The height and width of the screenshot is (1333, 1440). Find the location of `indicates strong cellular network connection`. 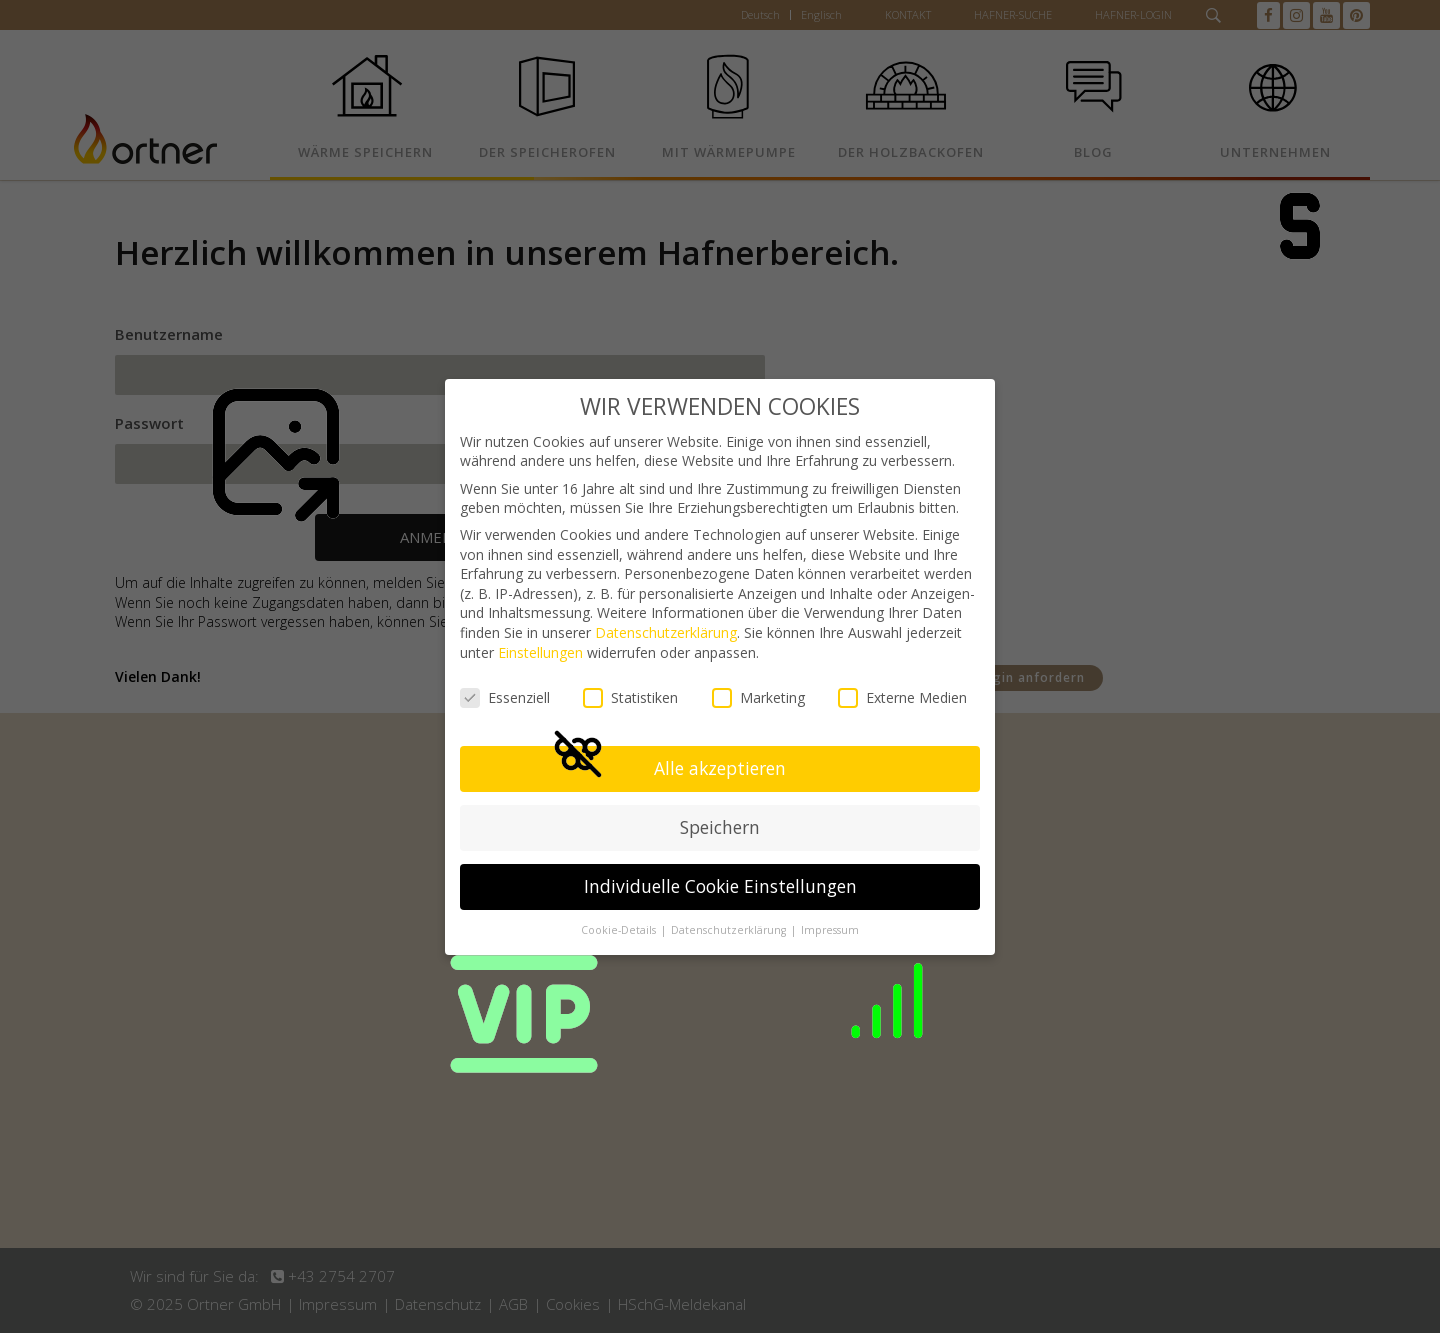

indicates strong cellular network connection is located at coordinates (901, 996).